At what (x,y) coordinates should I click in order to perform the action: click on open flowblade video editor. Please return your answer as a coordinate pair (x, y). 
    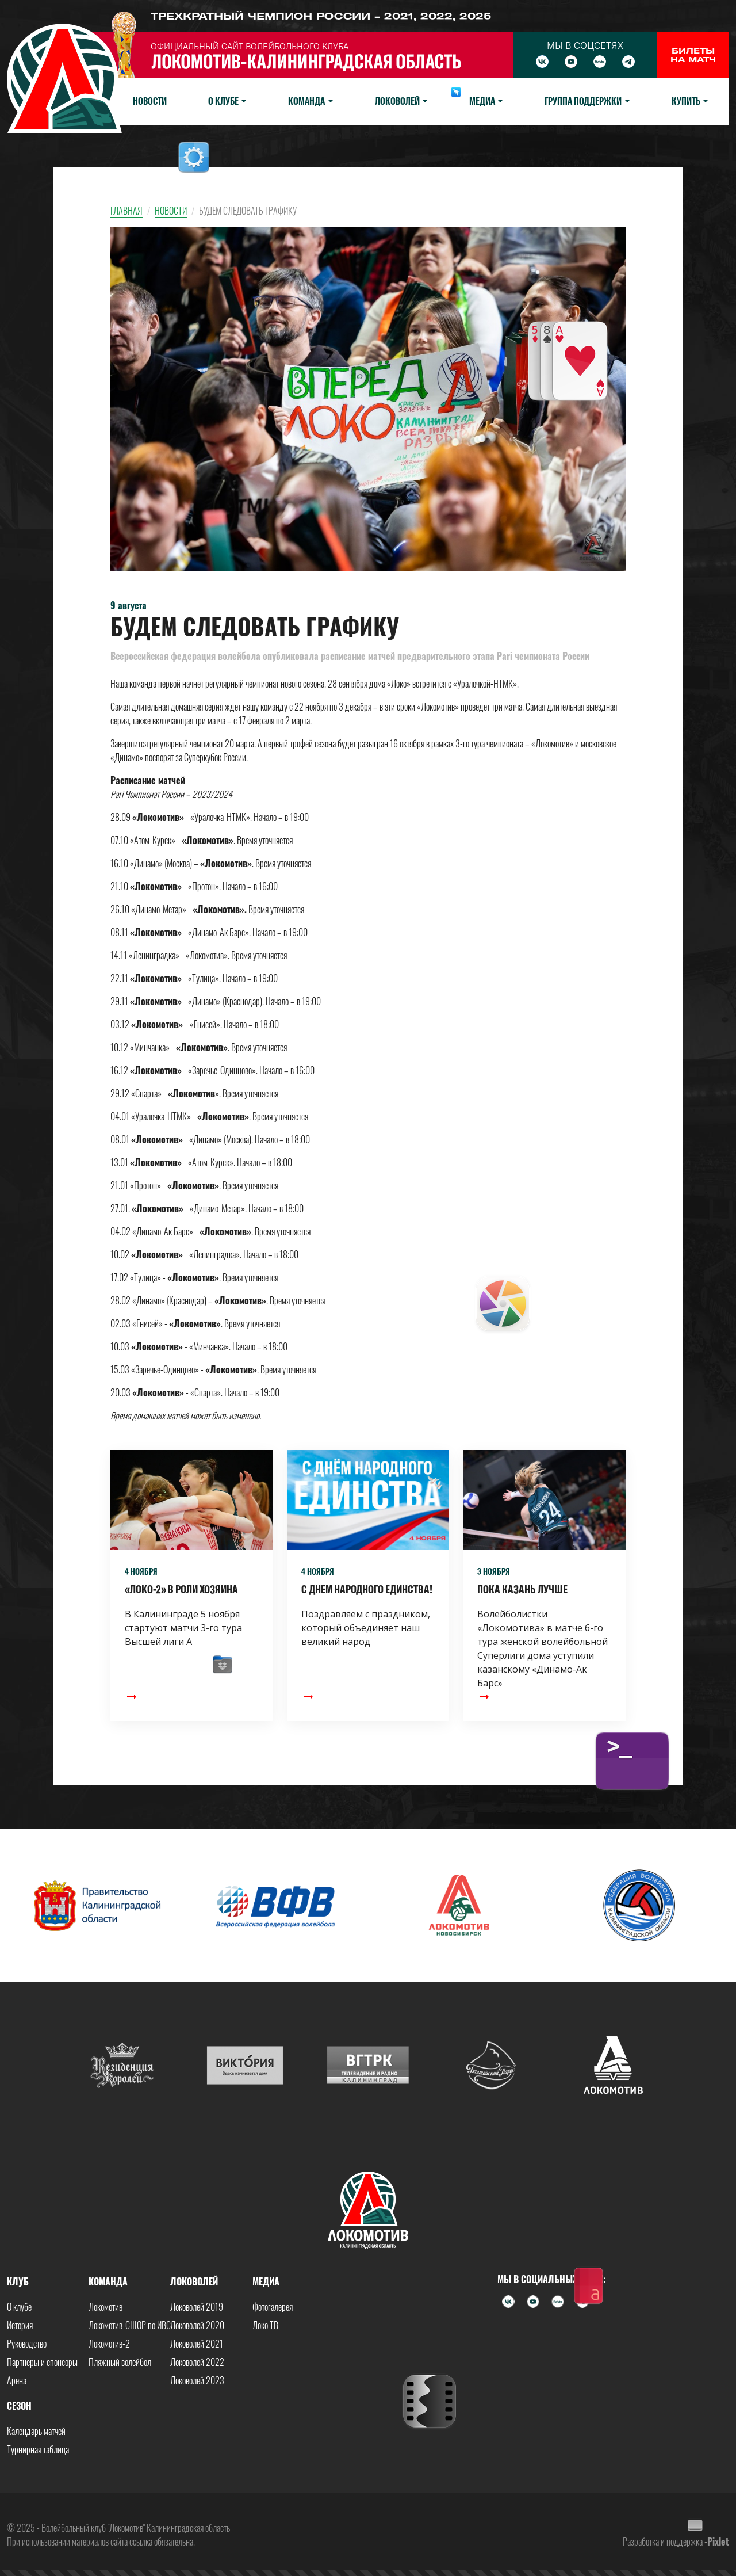
    Looking at the image, I should click on (430, 2401).